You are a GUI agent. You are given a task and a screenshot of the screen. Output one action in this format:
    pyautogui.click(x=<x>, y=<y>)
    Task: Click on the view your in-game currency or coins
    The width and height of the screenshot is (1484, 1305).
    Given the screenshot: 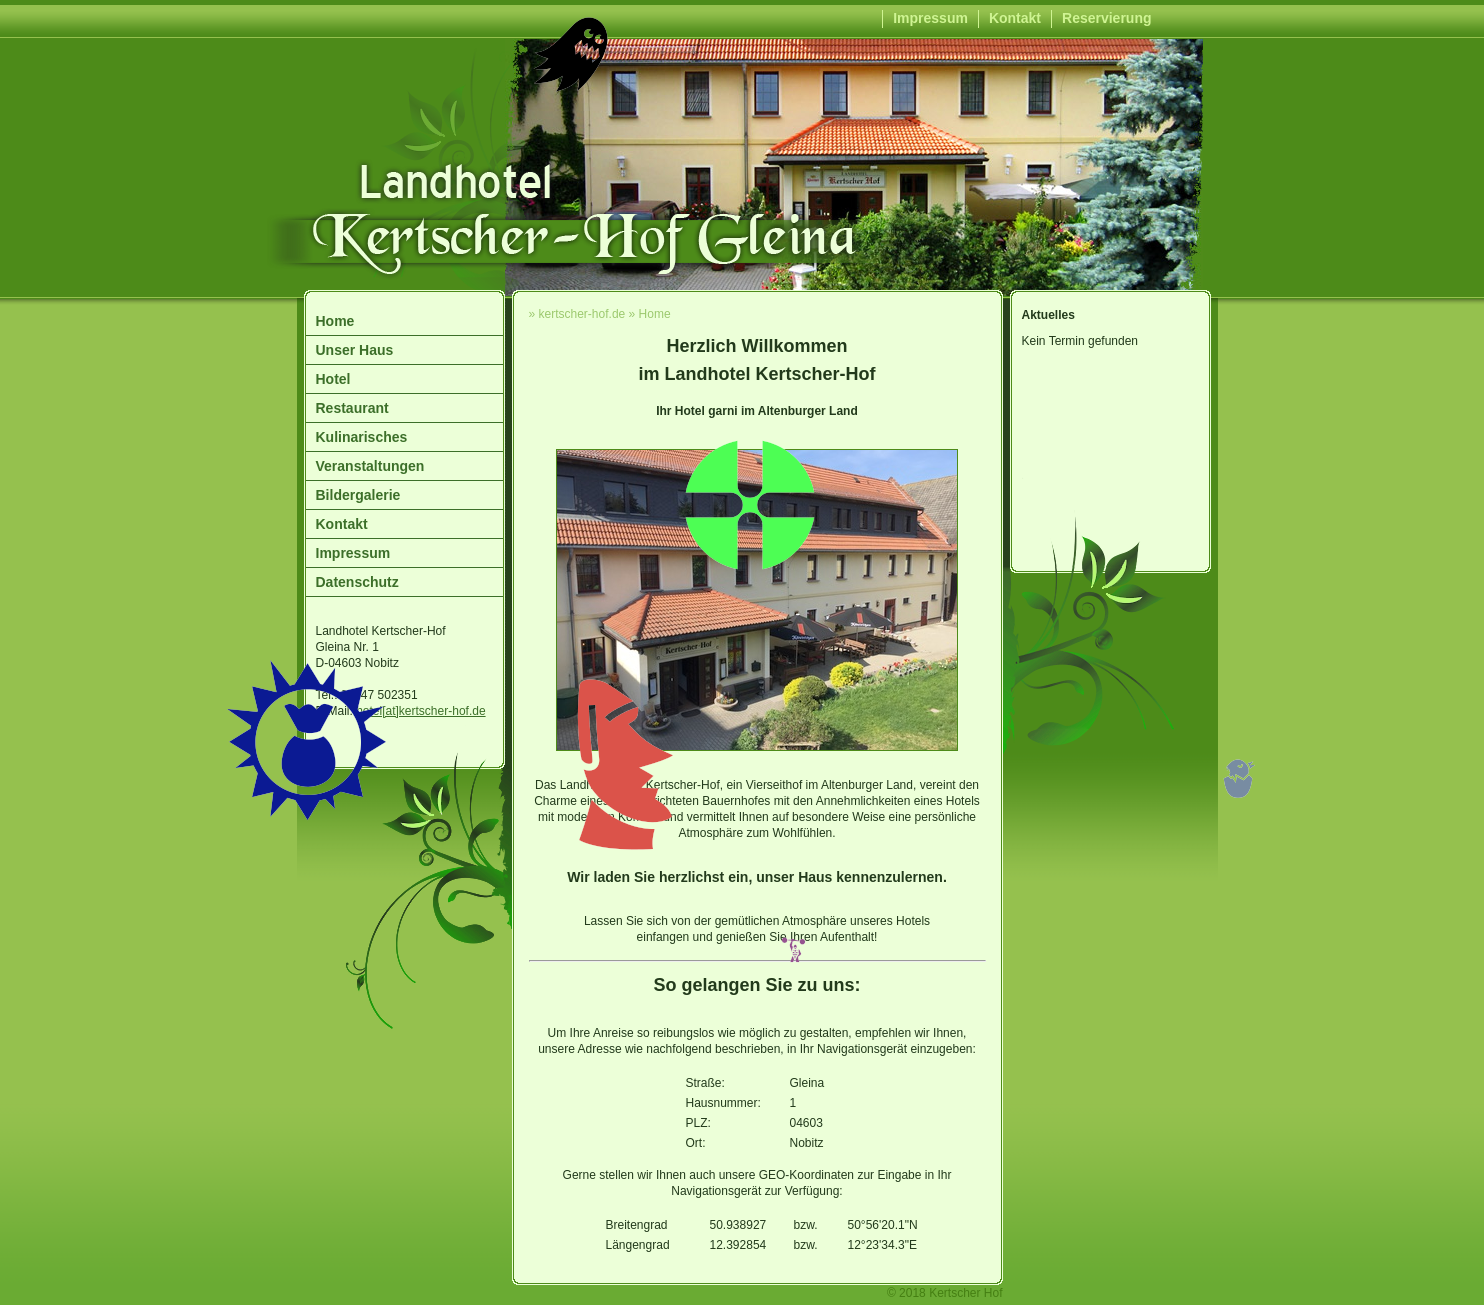 What is the action you would take?
    pyautogui.click(x=305, y=738)
    